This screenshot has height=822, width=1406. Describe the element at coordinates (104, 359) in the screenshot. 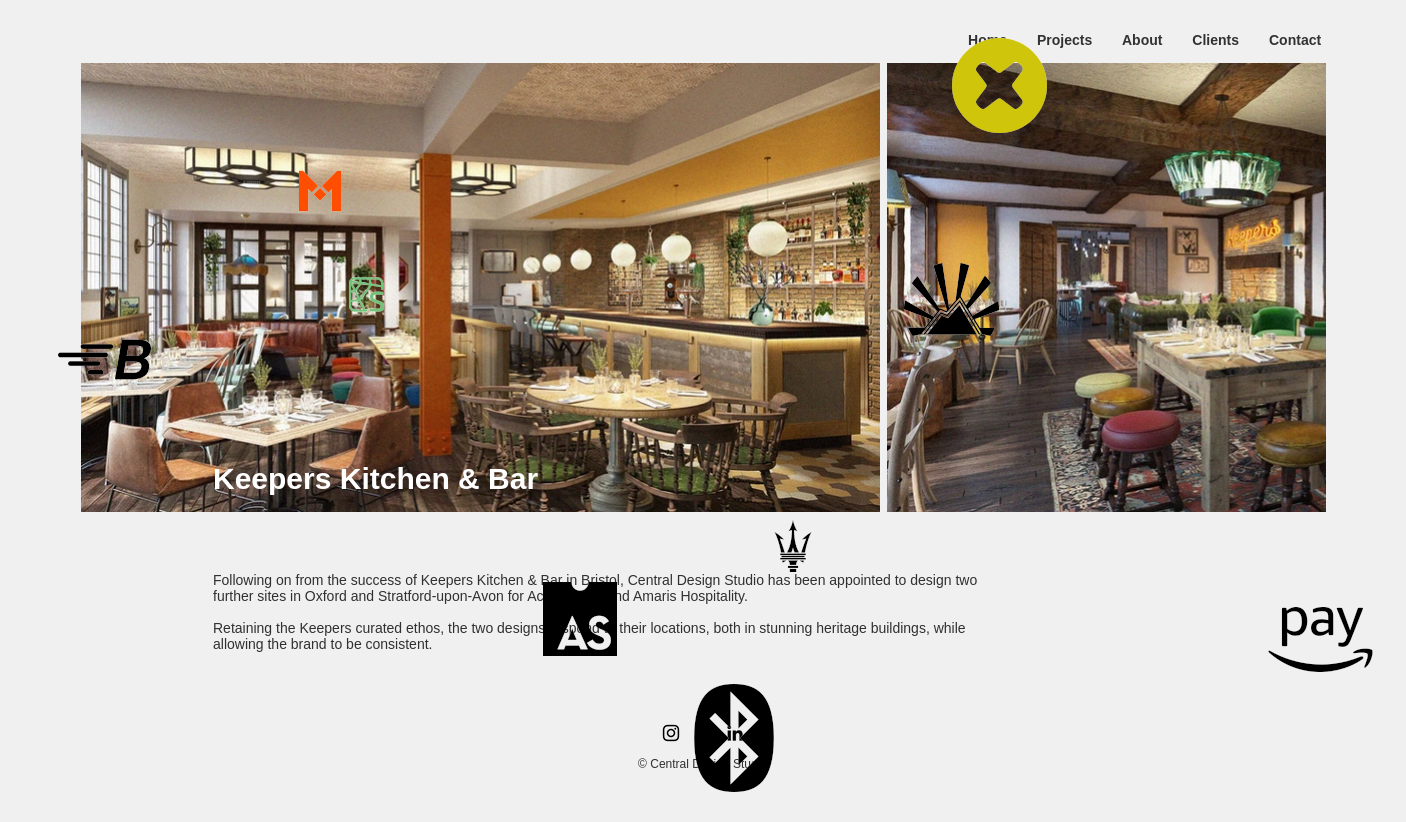

I see `BlazeMeter logo - performance testing platform` at that location.